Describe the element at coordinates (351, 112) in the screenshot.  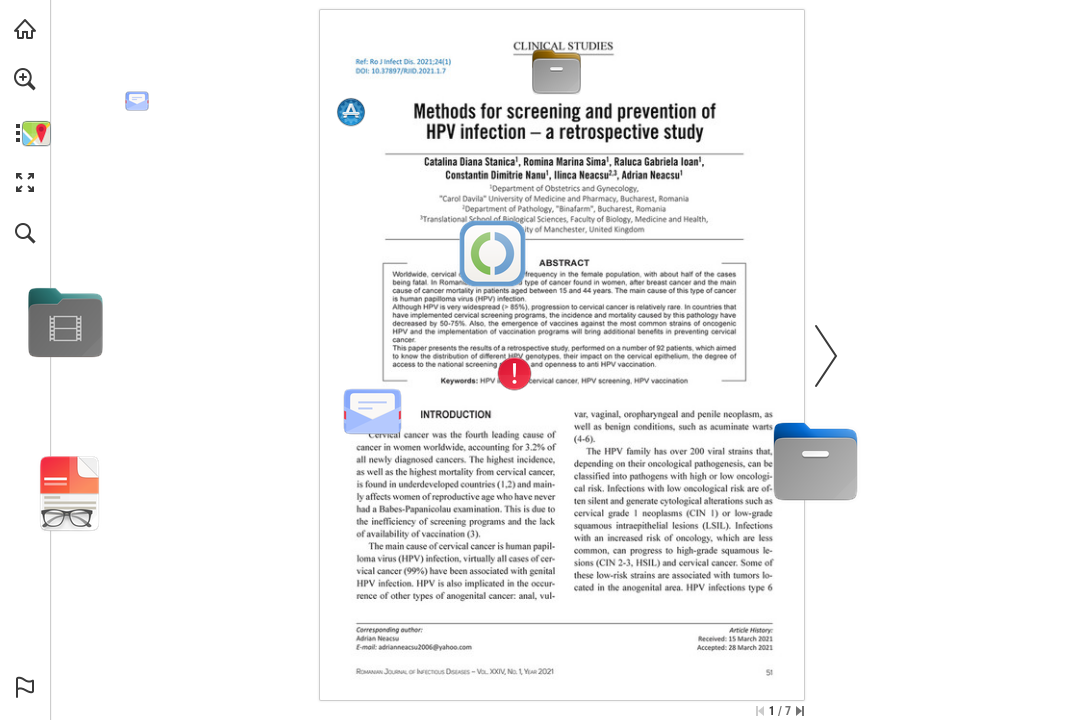
I see `open software properties settings` at that location.